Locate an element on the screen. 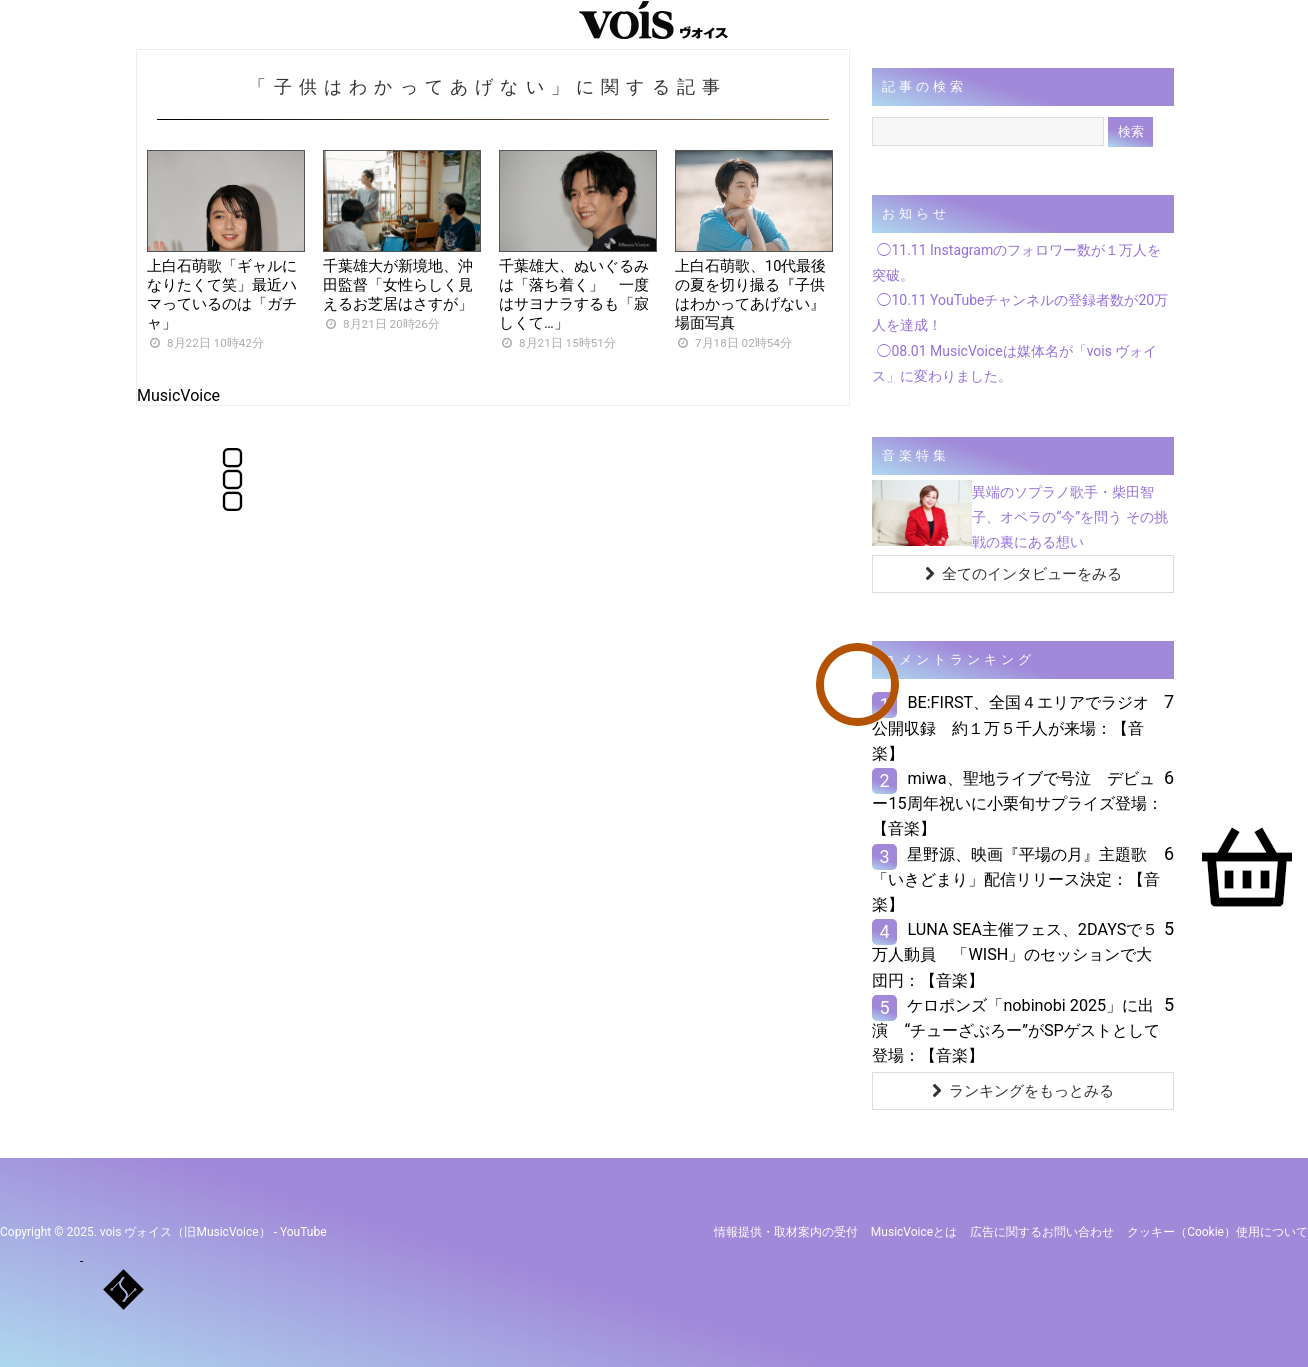  view your shopping basket is located at coordinates (1247, 866).